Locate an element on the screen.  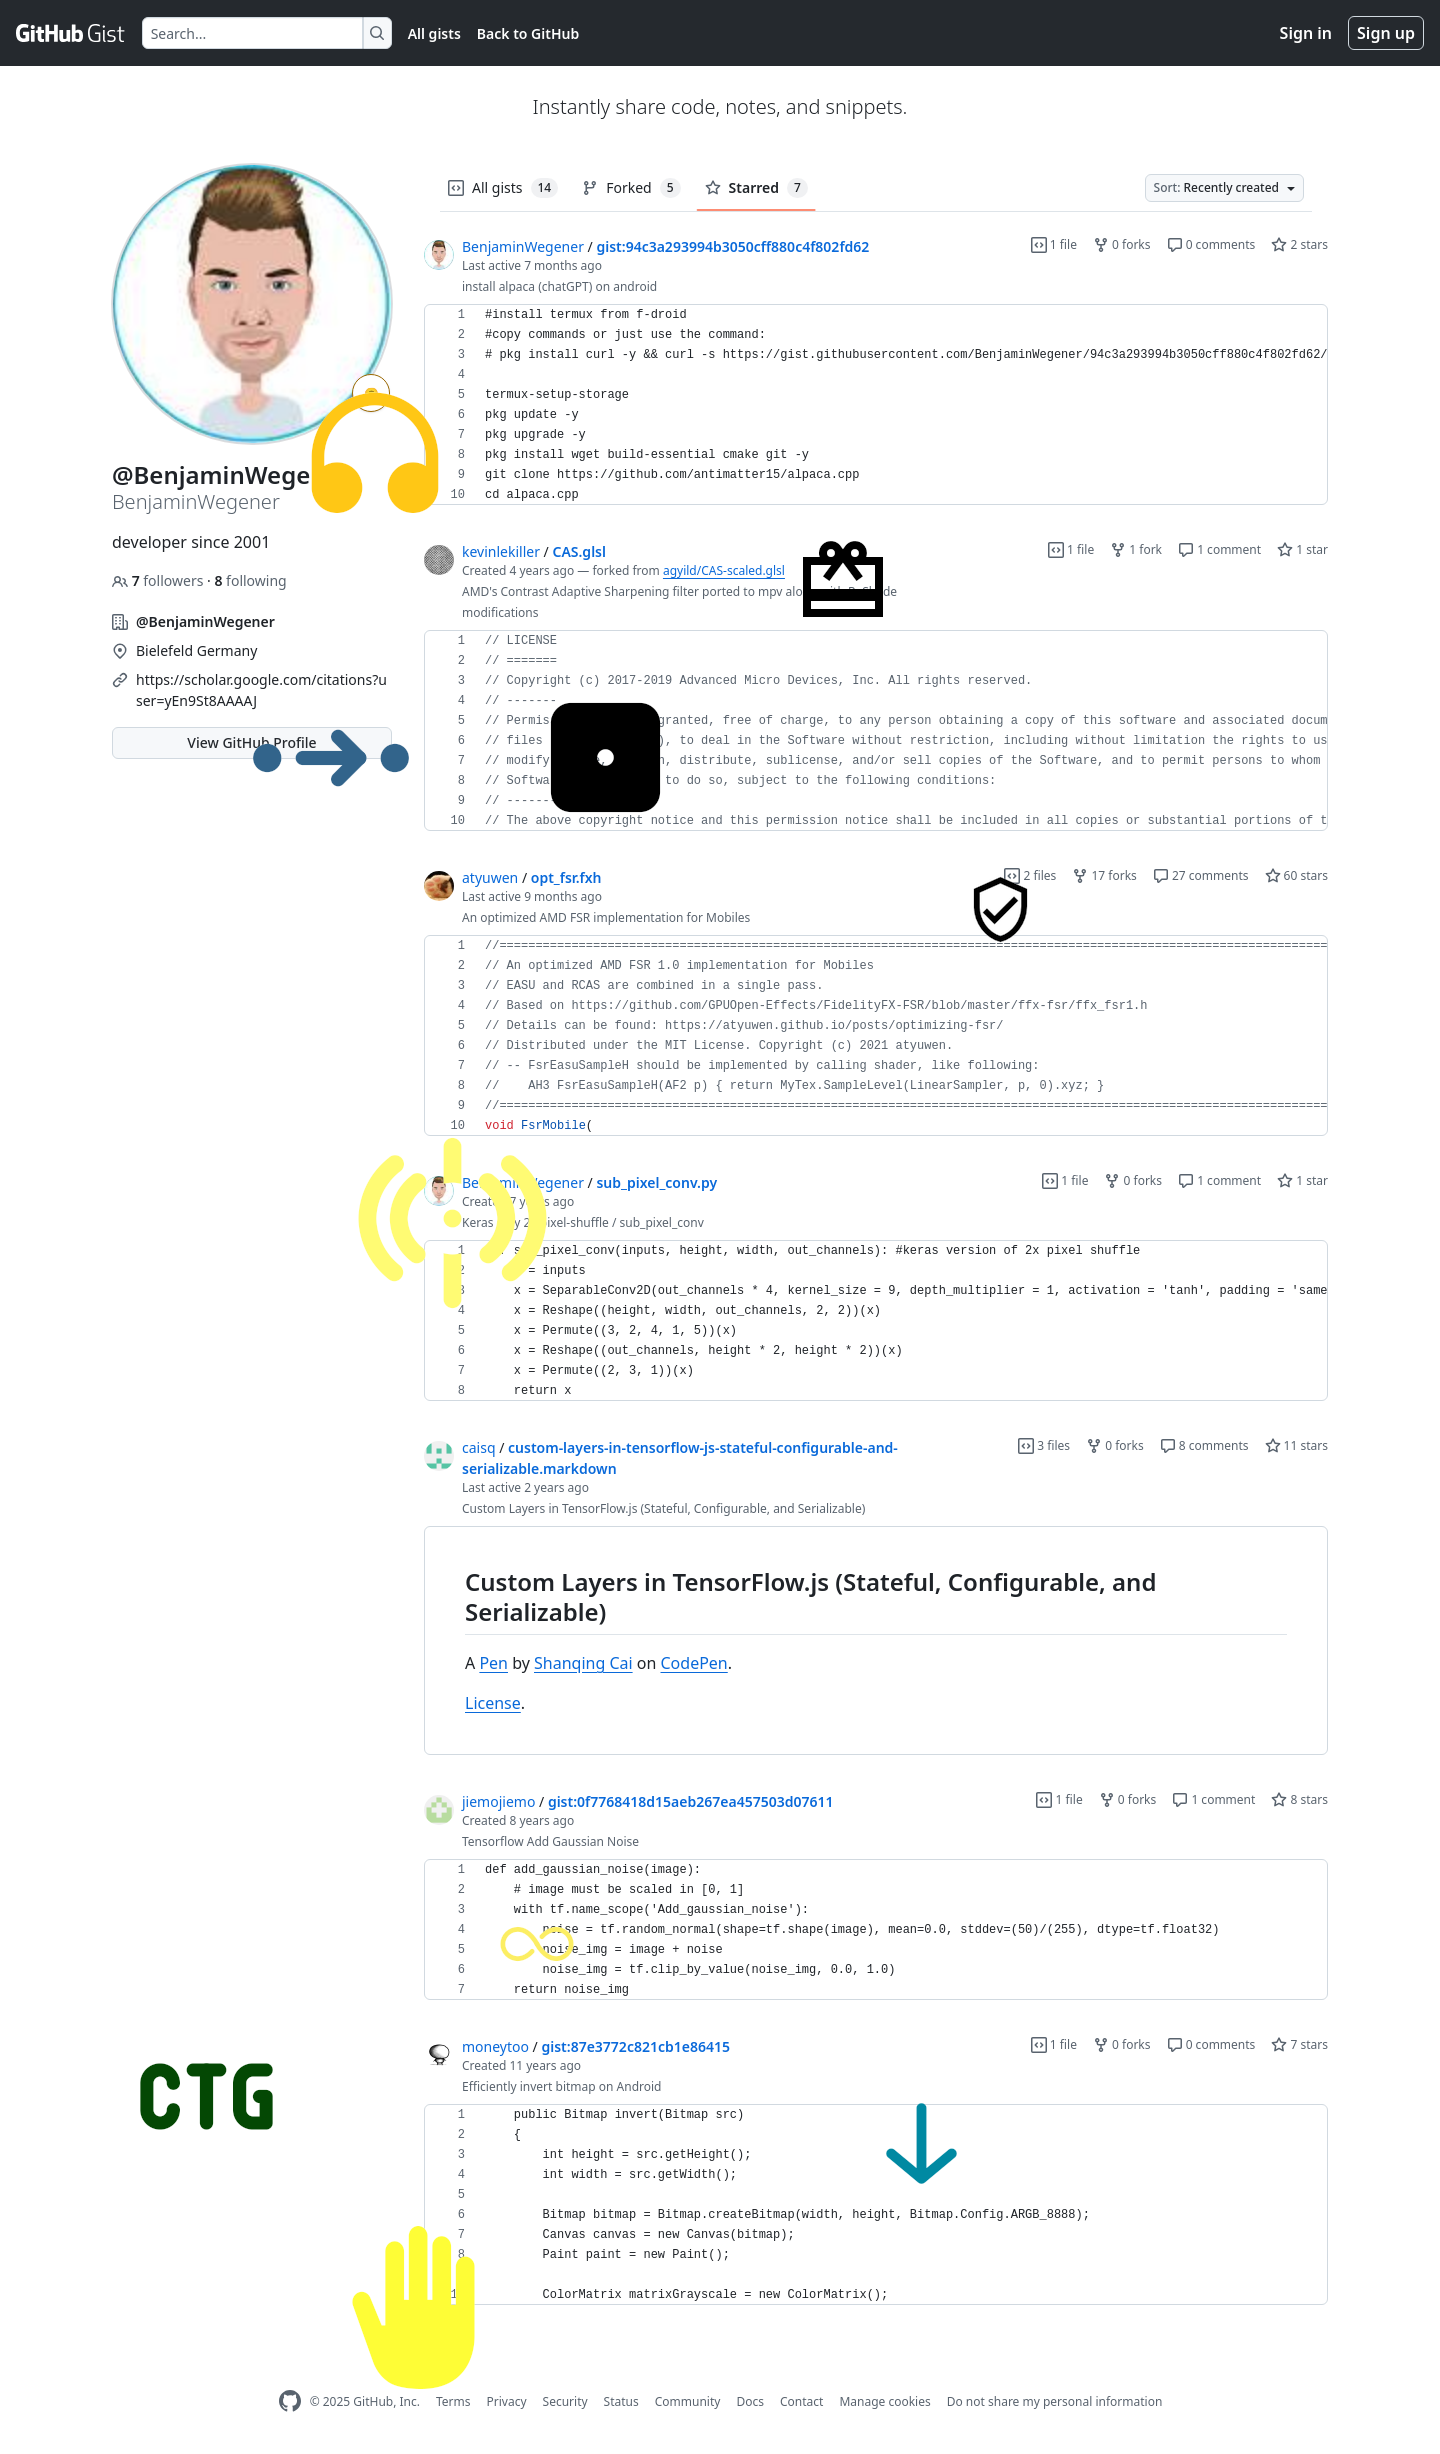
redeem a gift card or promo code is located at coordinates (843, 581).